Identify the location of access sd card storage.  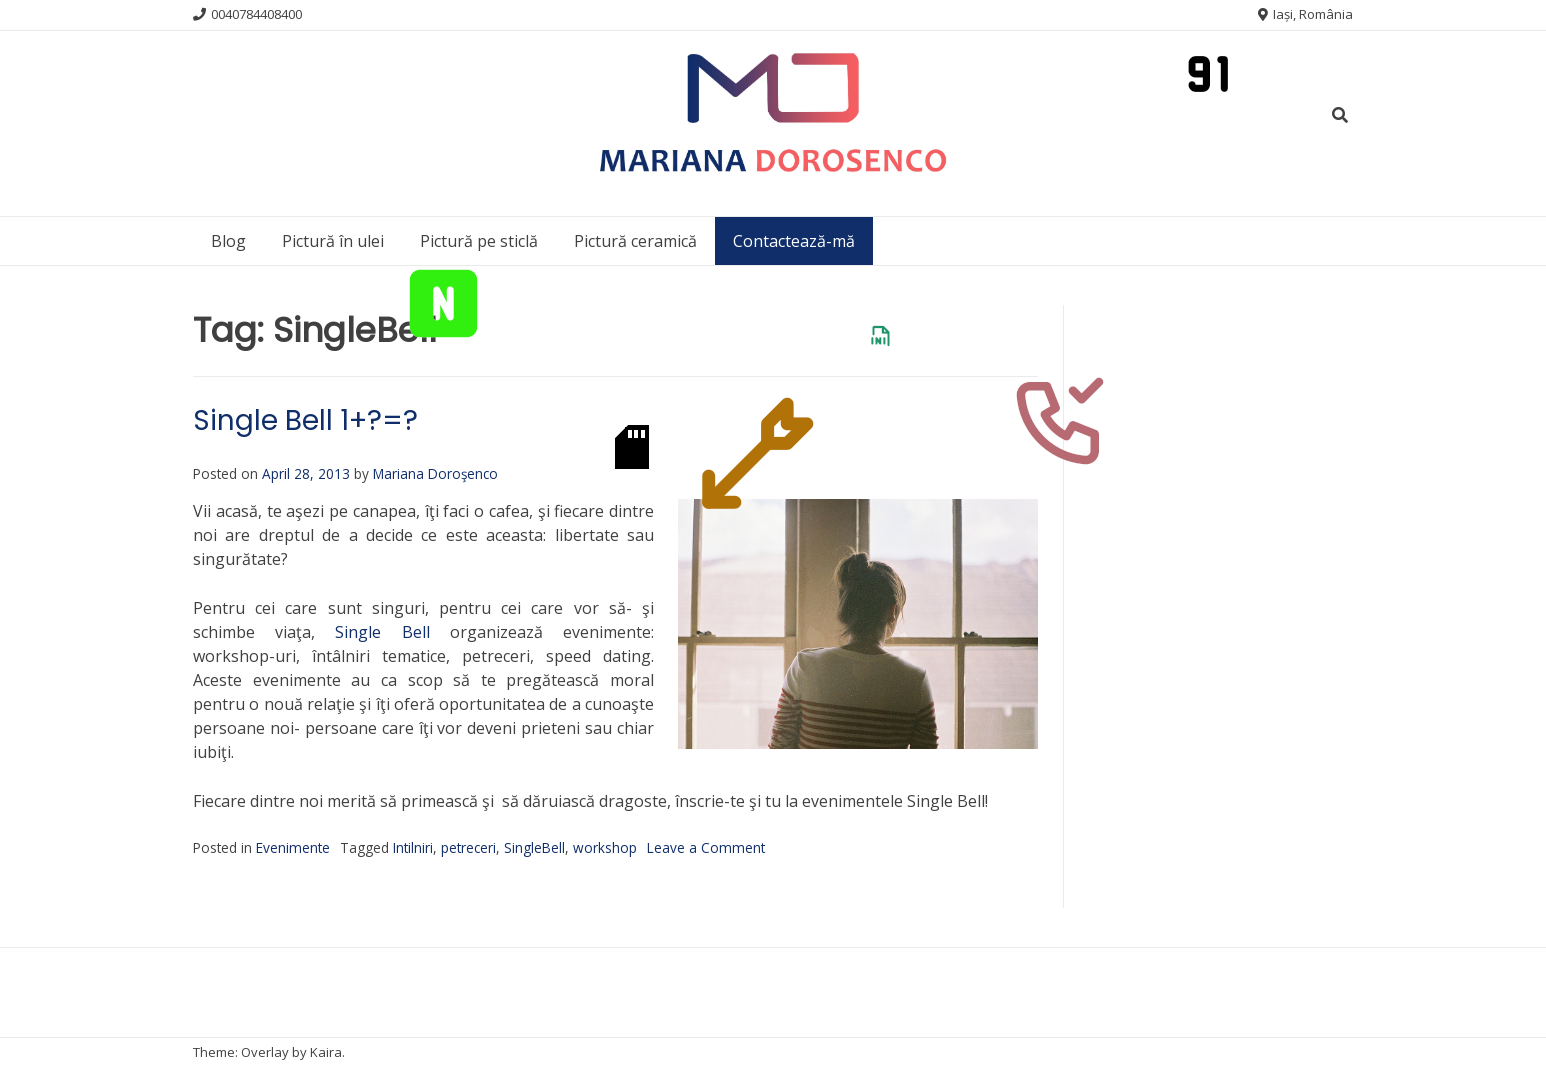
(632, 447).